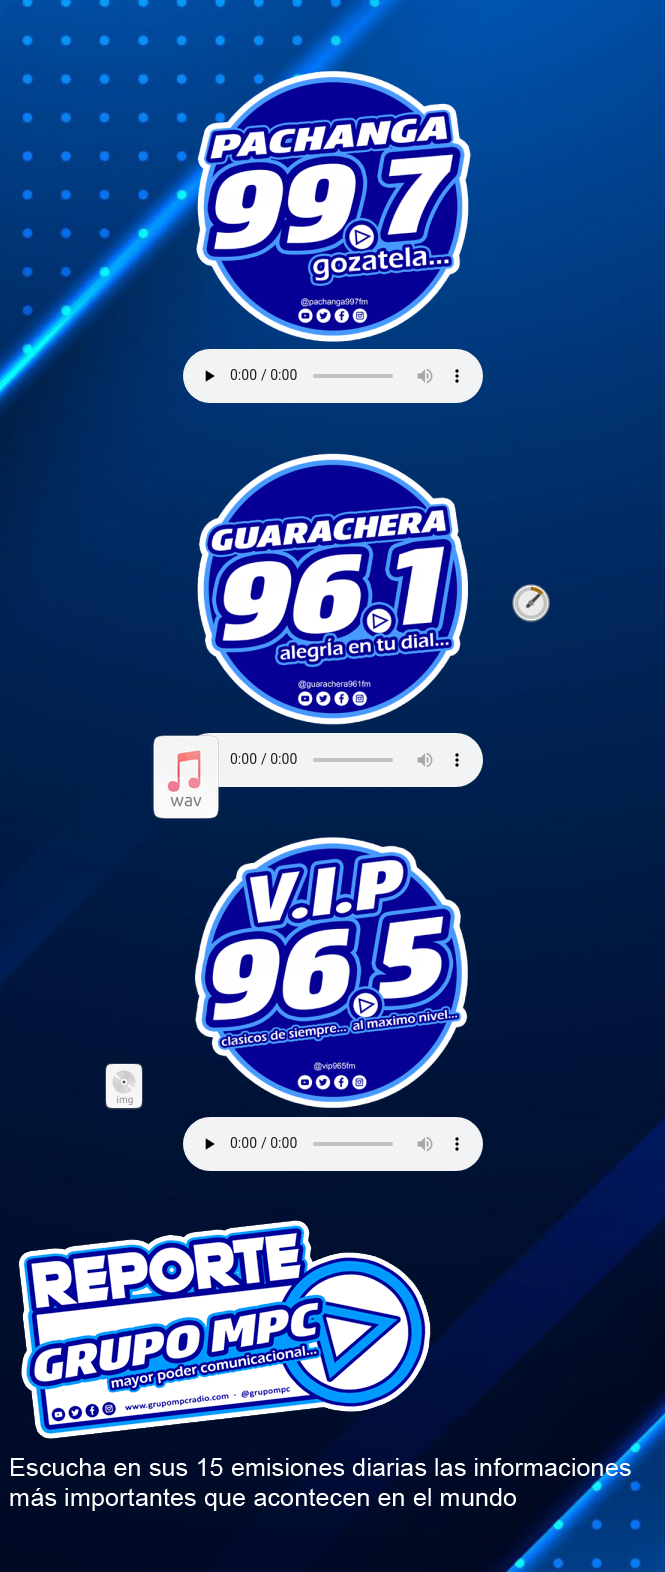 The image size is (665, 1572). What do you see at coordinates (186, 777) in the screenshot?
I see `an audio file in wav format` at bounding box center [186, 777].